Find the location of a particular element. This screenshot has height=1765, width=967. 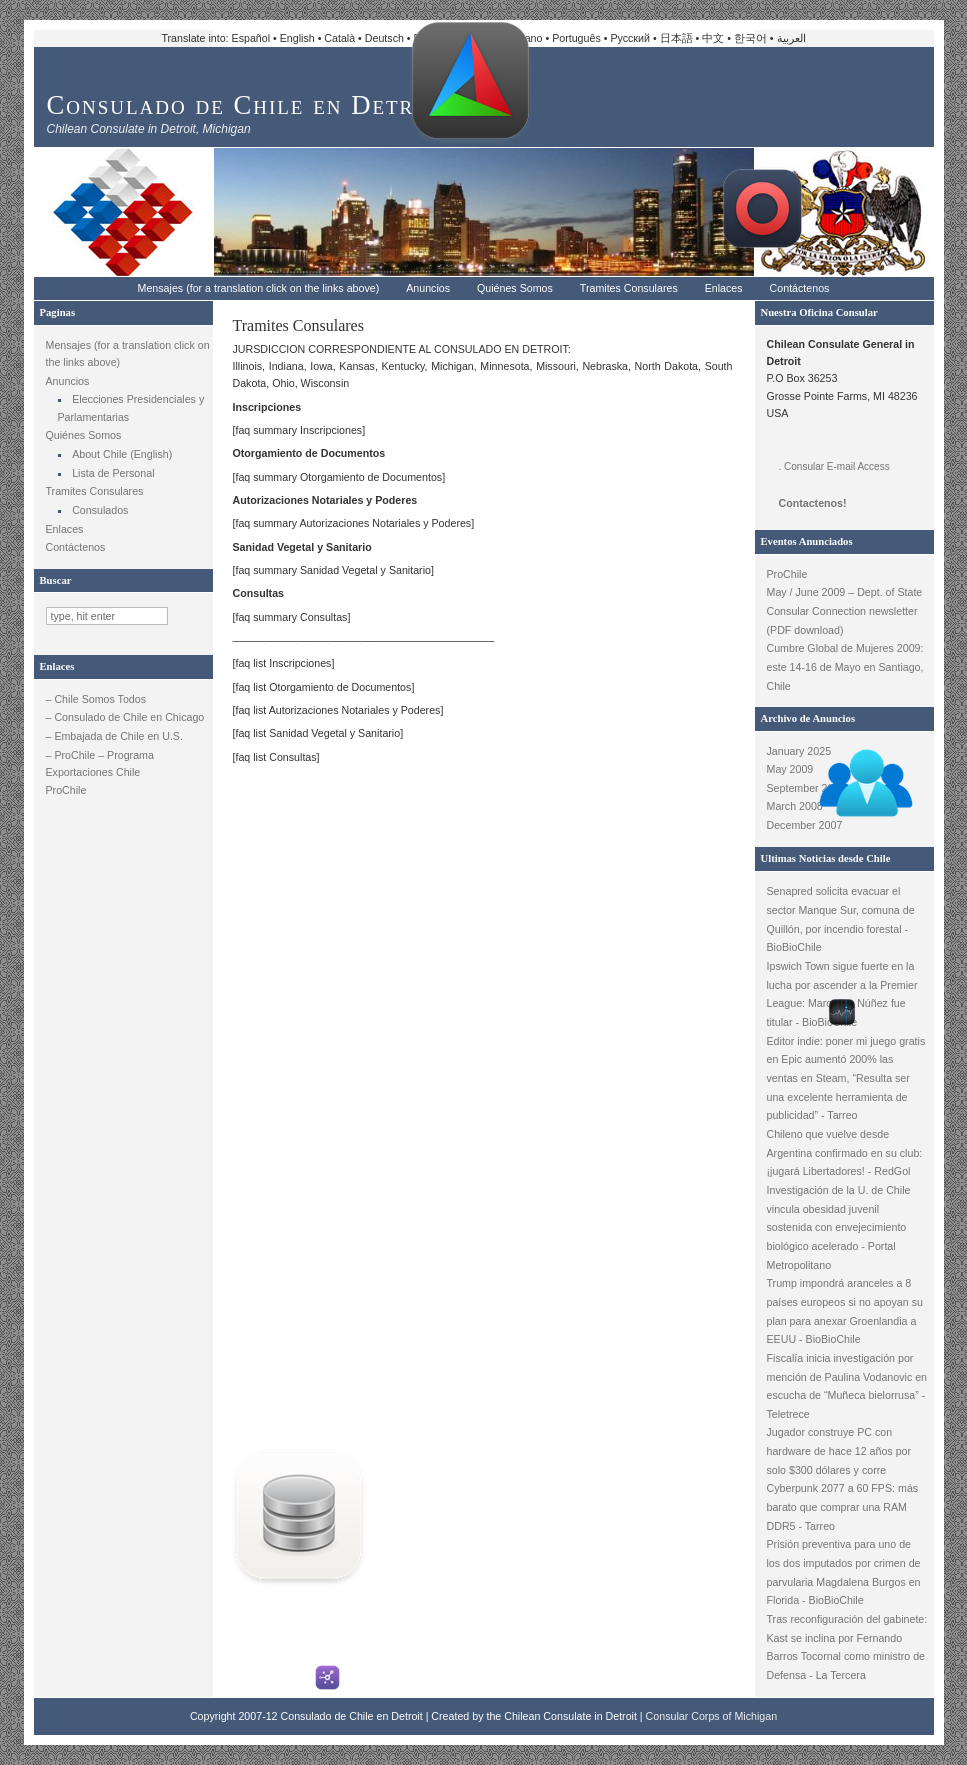

open warpinator to share files between devices on the same network is located at coordinates (327, 1677).